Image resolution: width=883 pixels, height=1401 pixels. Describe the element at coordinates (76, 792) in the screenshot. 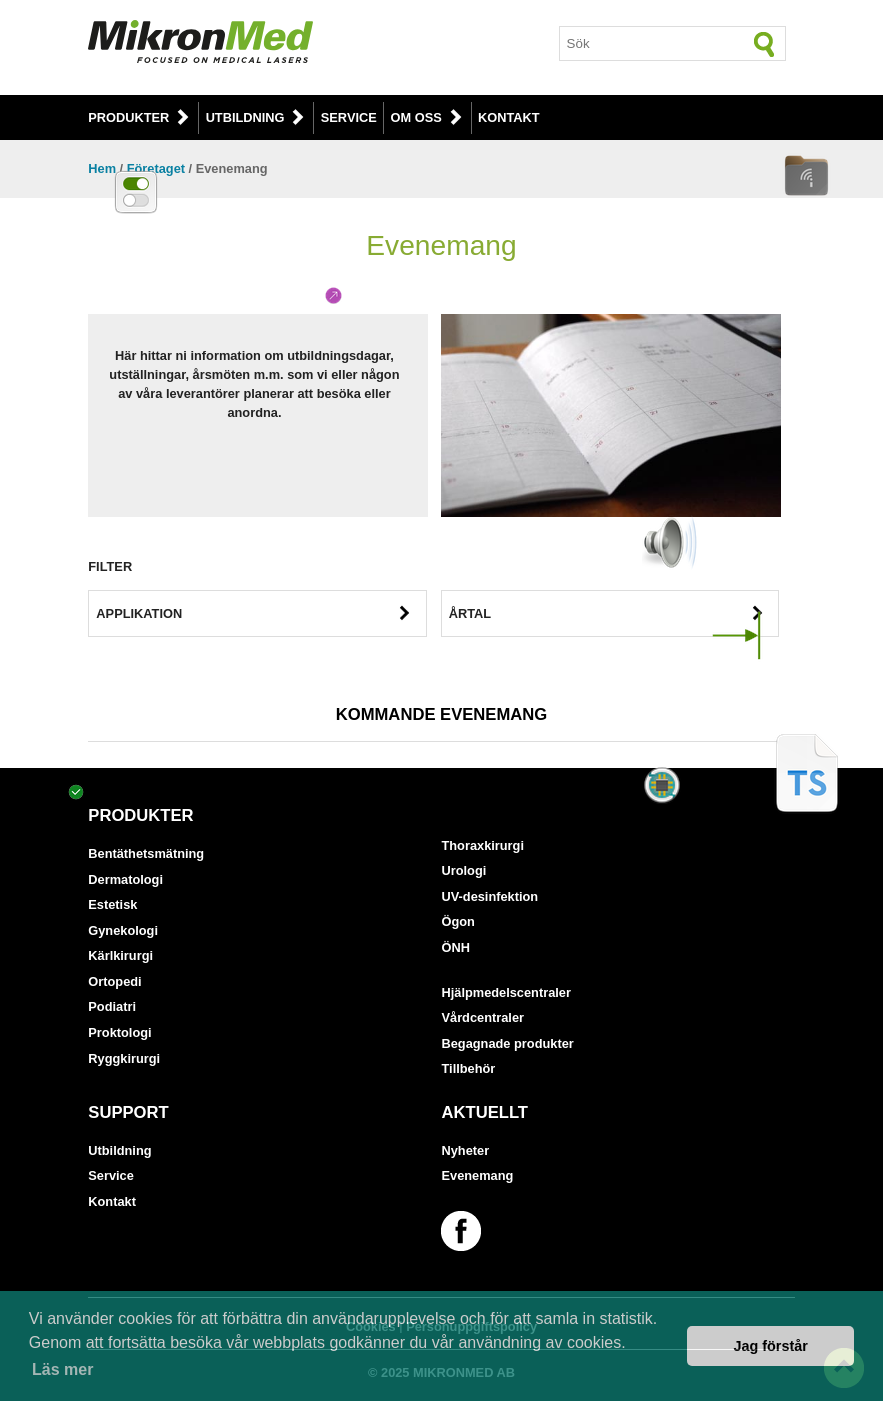

I see `indicates a default or selected item` at that location.